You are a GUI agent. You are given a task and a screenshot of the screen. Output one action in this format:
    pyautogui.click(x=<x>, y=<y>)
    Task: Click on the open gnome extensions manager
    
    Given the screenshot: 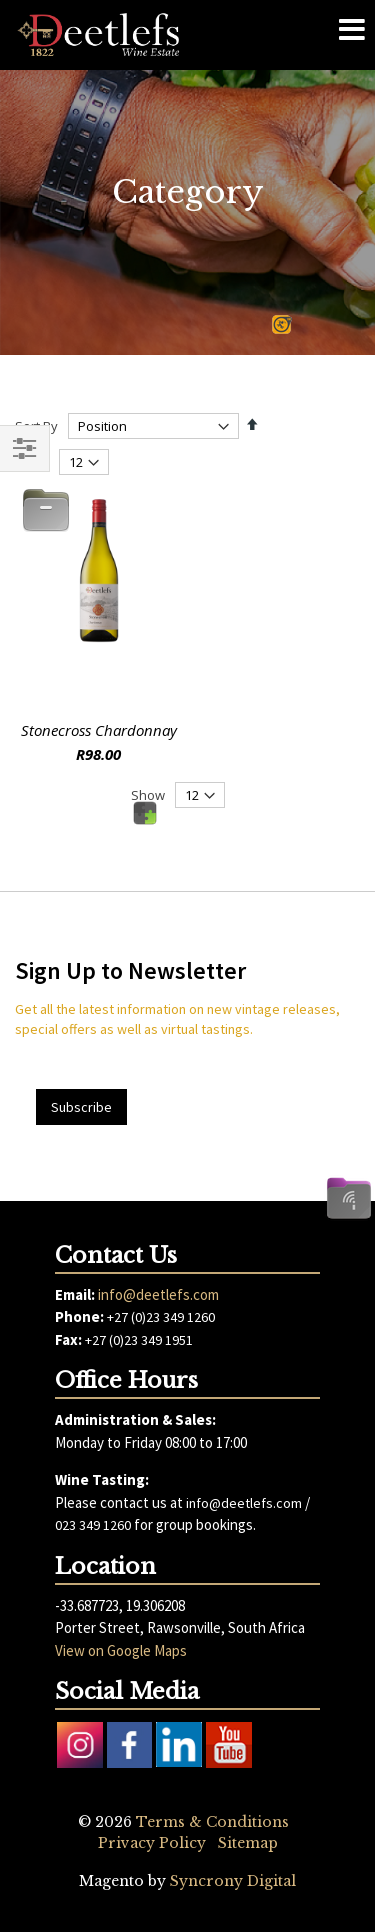 What is the action you would take?
    pyautogui.click(x=145, y=813)
    